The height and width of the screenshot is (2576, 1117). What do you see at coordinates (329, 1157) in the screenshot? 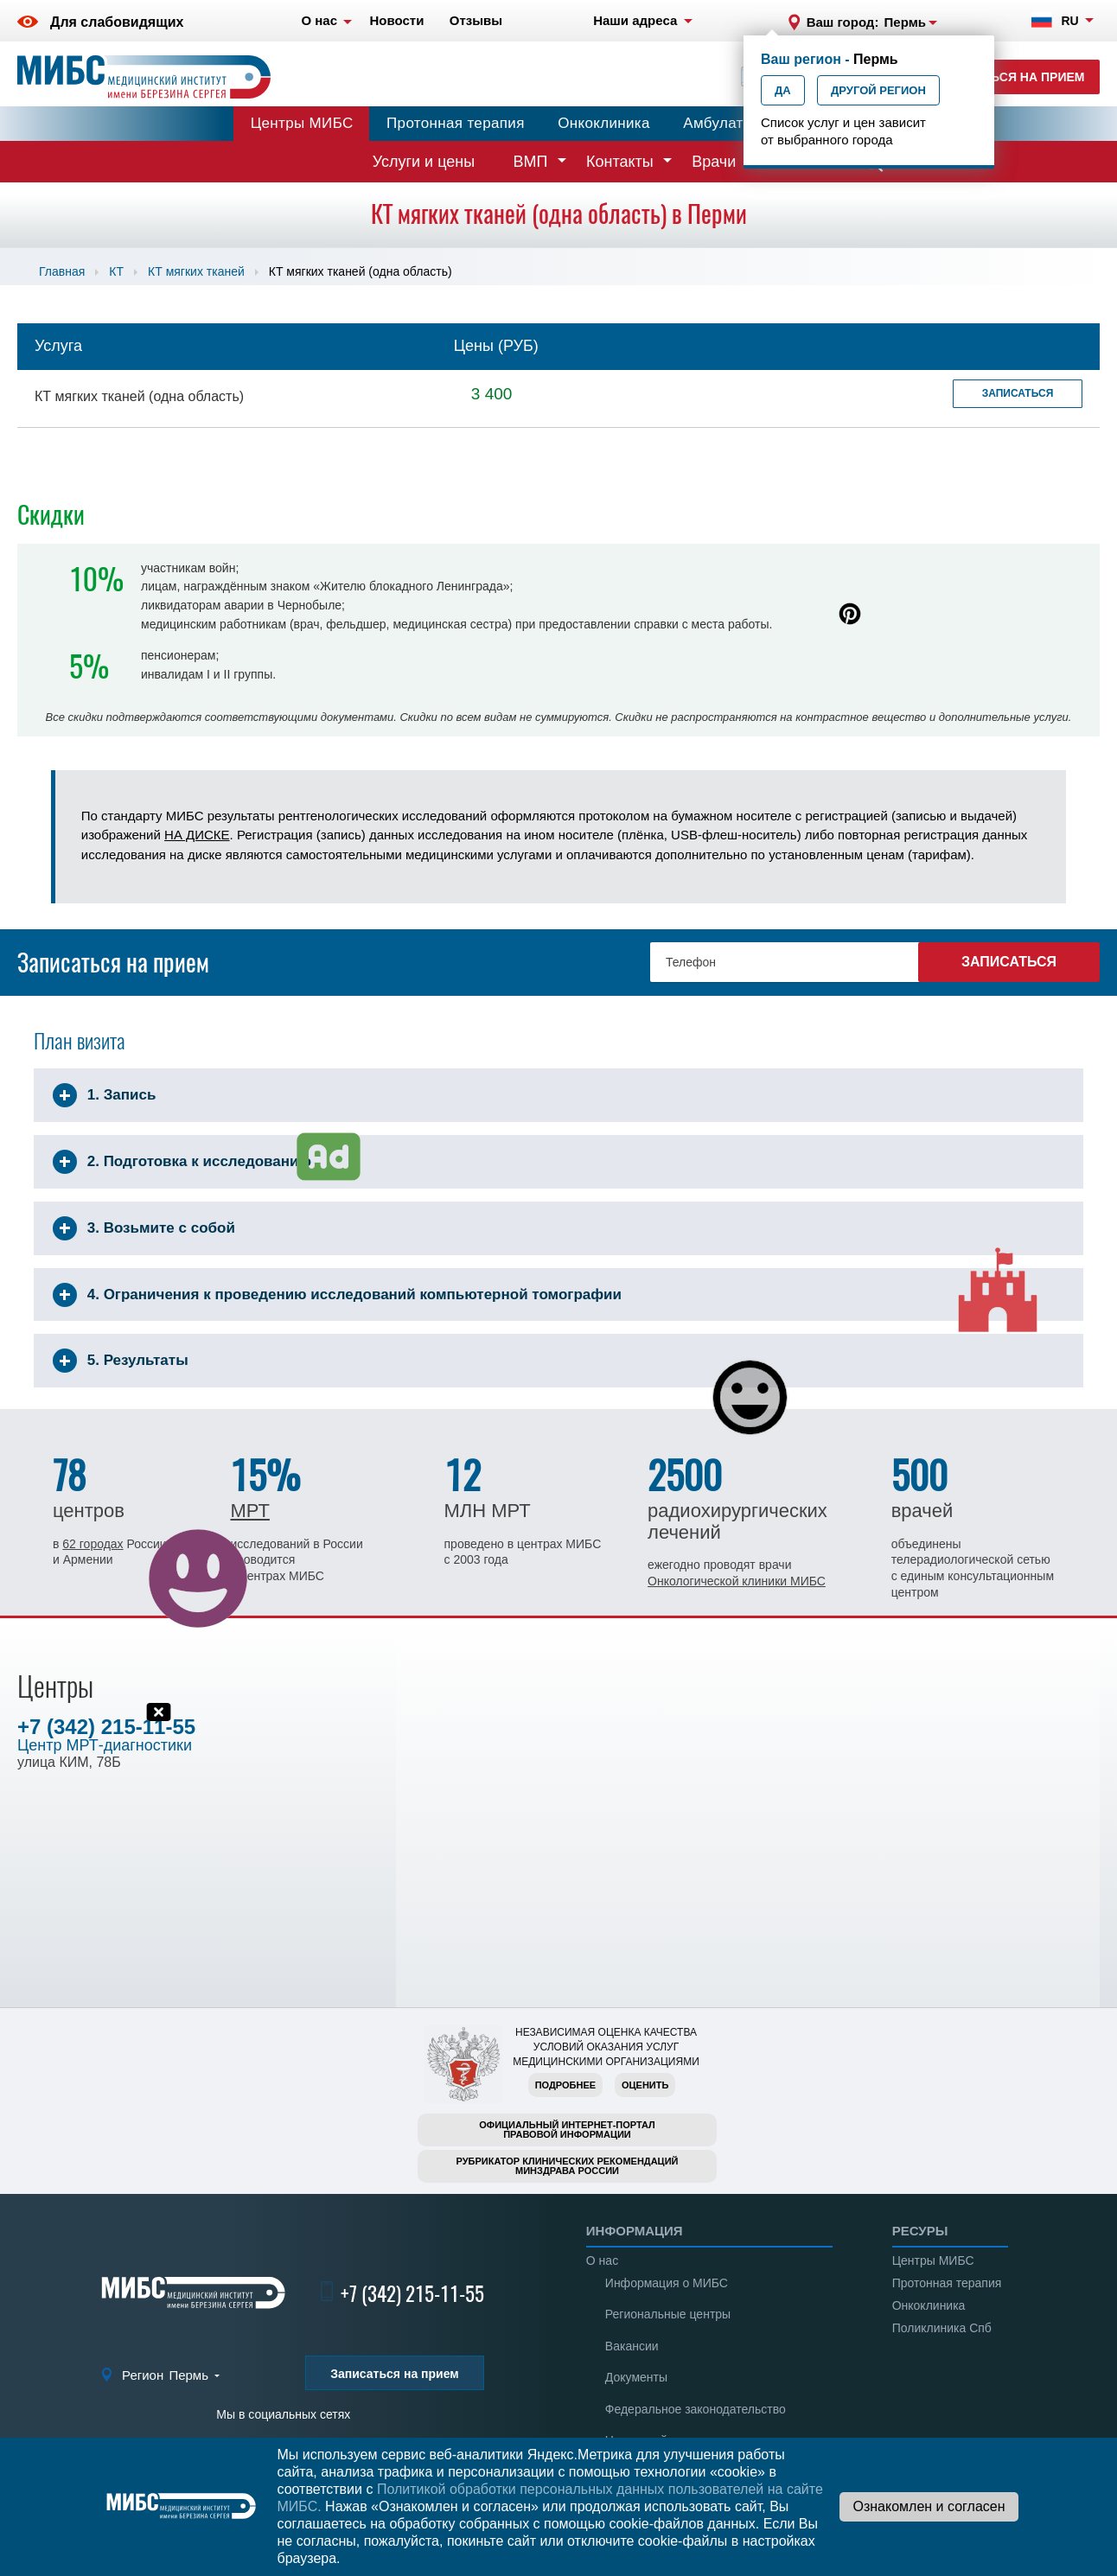
I see `indicates sponsored or advertisement content` at bounding box center [329, 1157].